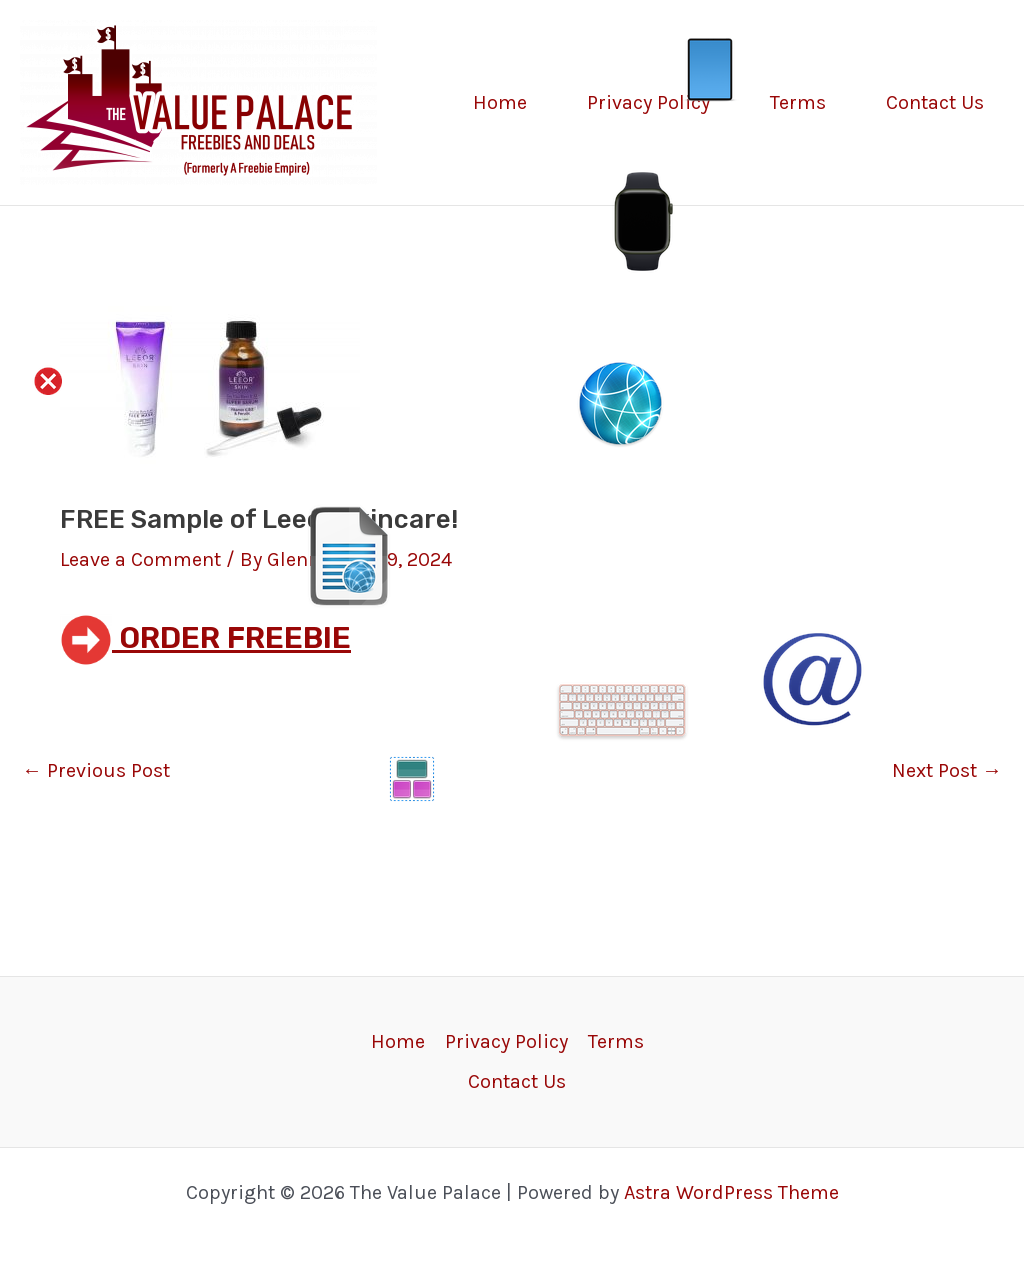 The width and height of the screenshot is (1024, 1268). I want to click on iPad Pro device icon, so click(710, 70).